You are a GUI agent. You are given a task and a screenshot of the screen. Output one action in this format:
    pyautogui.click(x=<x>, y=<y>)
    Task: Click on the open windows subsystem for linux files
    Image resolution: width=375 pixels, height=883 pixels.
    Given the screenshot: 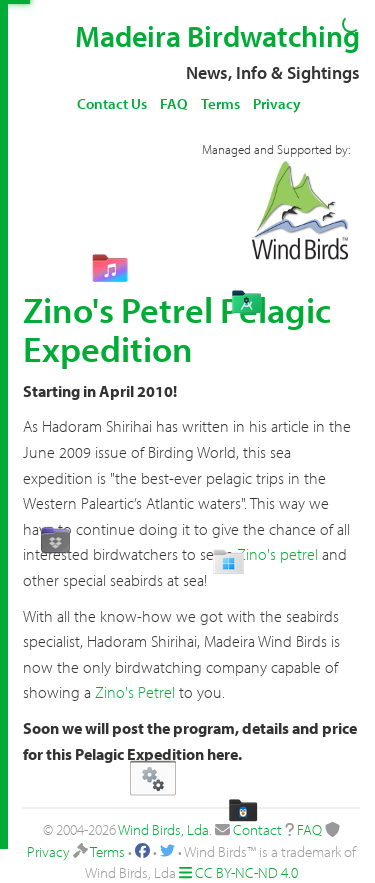 What is the action you would take?
    pyautogui.click(x=243, y=811)
    